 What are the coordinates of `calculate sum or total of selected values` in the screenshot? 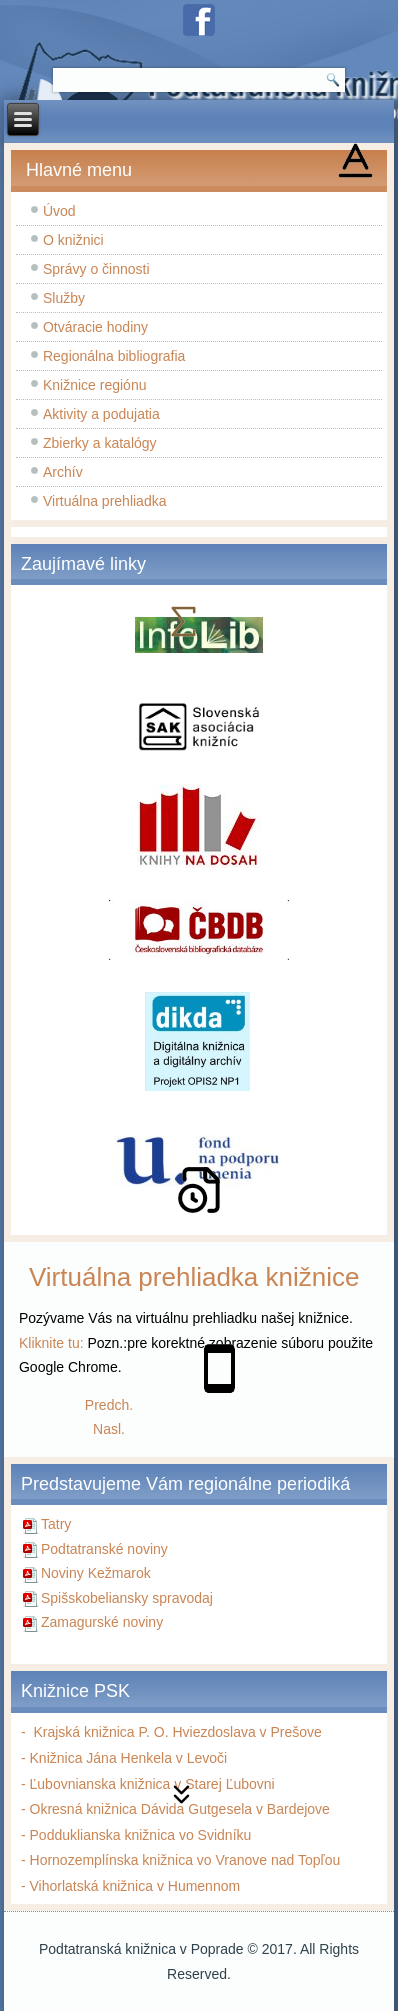 It's located at (183, 621).